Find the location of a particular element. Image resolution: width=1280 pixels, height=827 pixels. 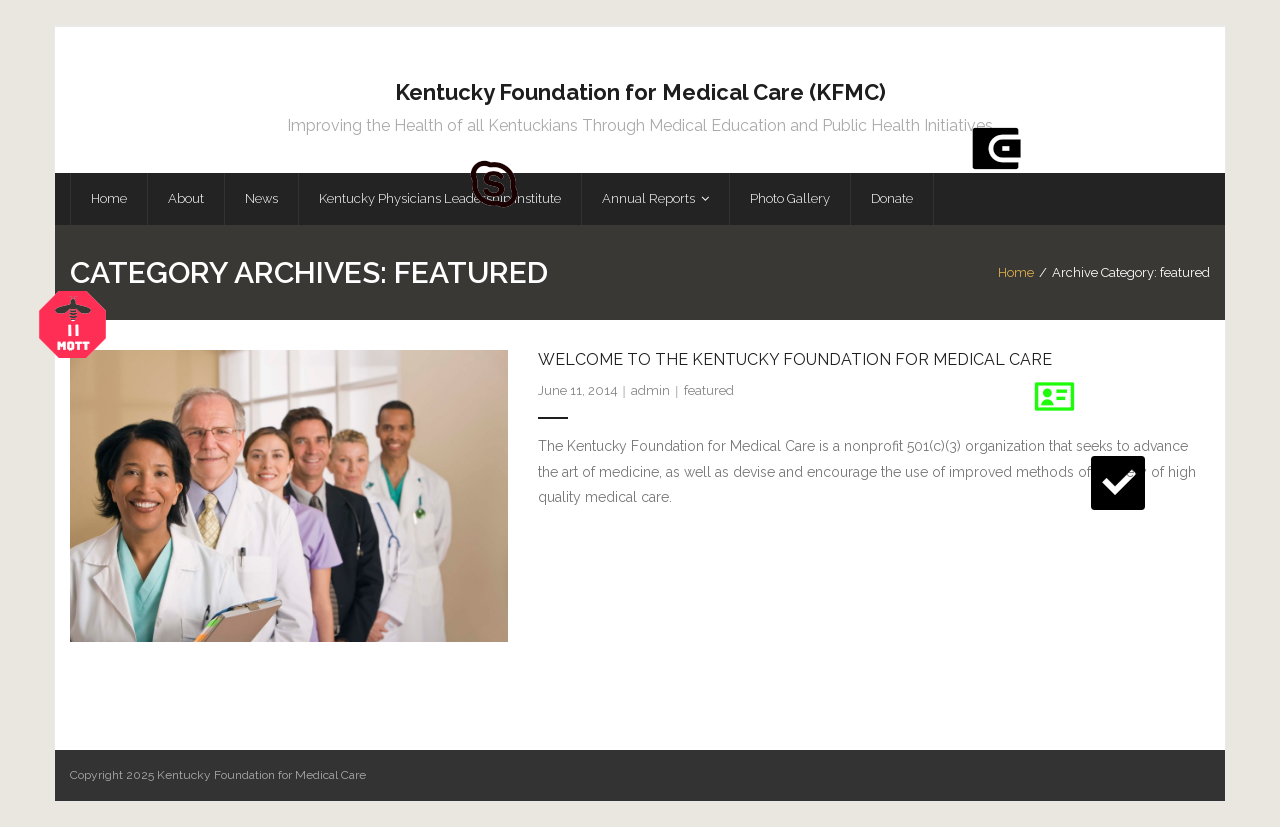

open zigbee2mqtt smart home integration settings is located at coordinates (72, 324).